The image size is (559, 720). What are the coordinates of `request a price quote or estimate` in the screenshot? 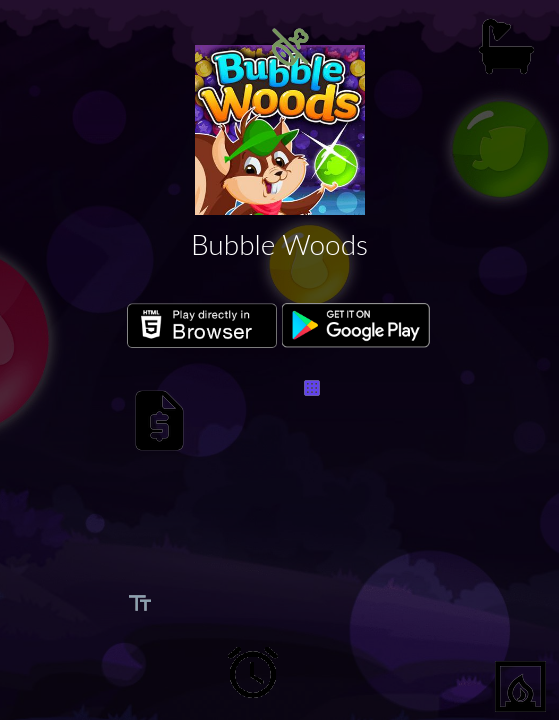 It's located at (159, 420).